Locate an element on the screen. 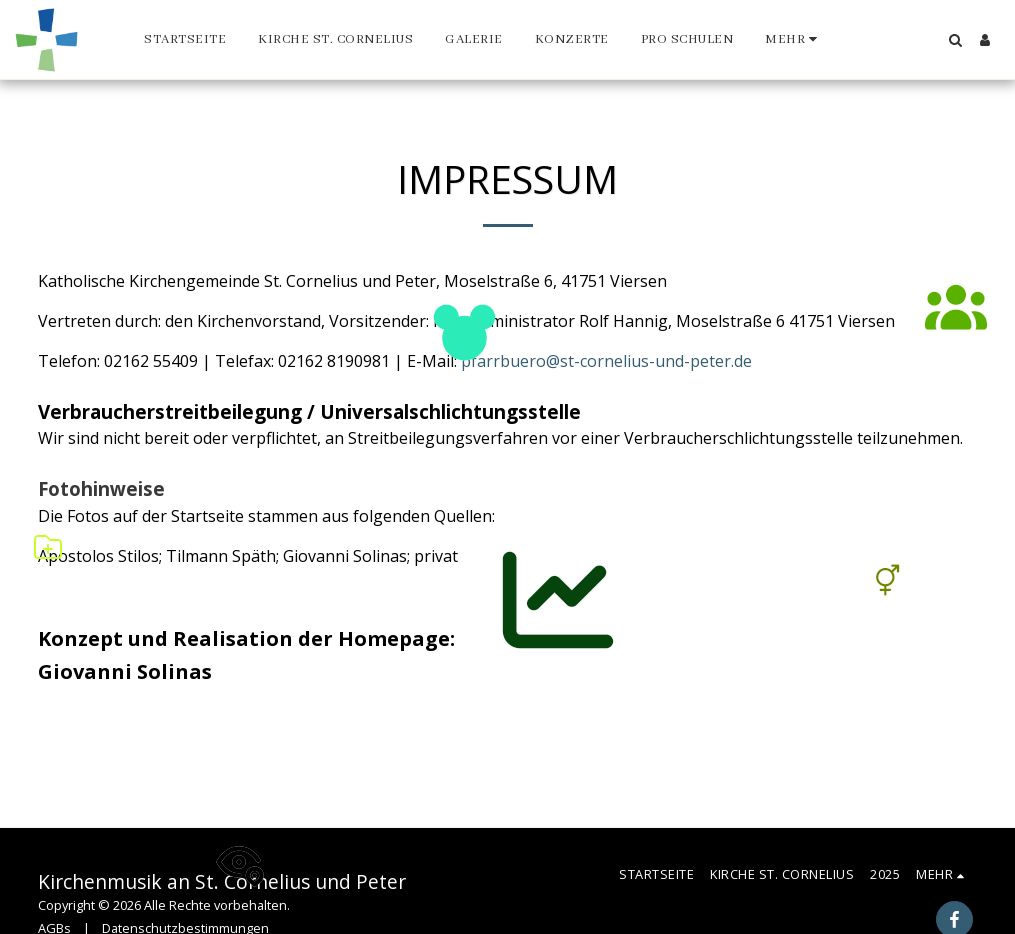 This screenshot has height=934, width=1015. create a new folder is located at coordinates (48, 547).